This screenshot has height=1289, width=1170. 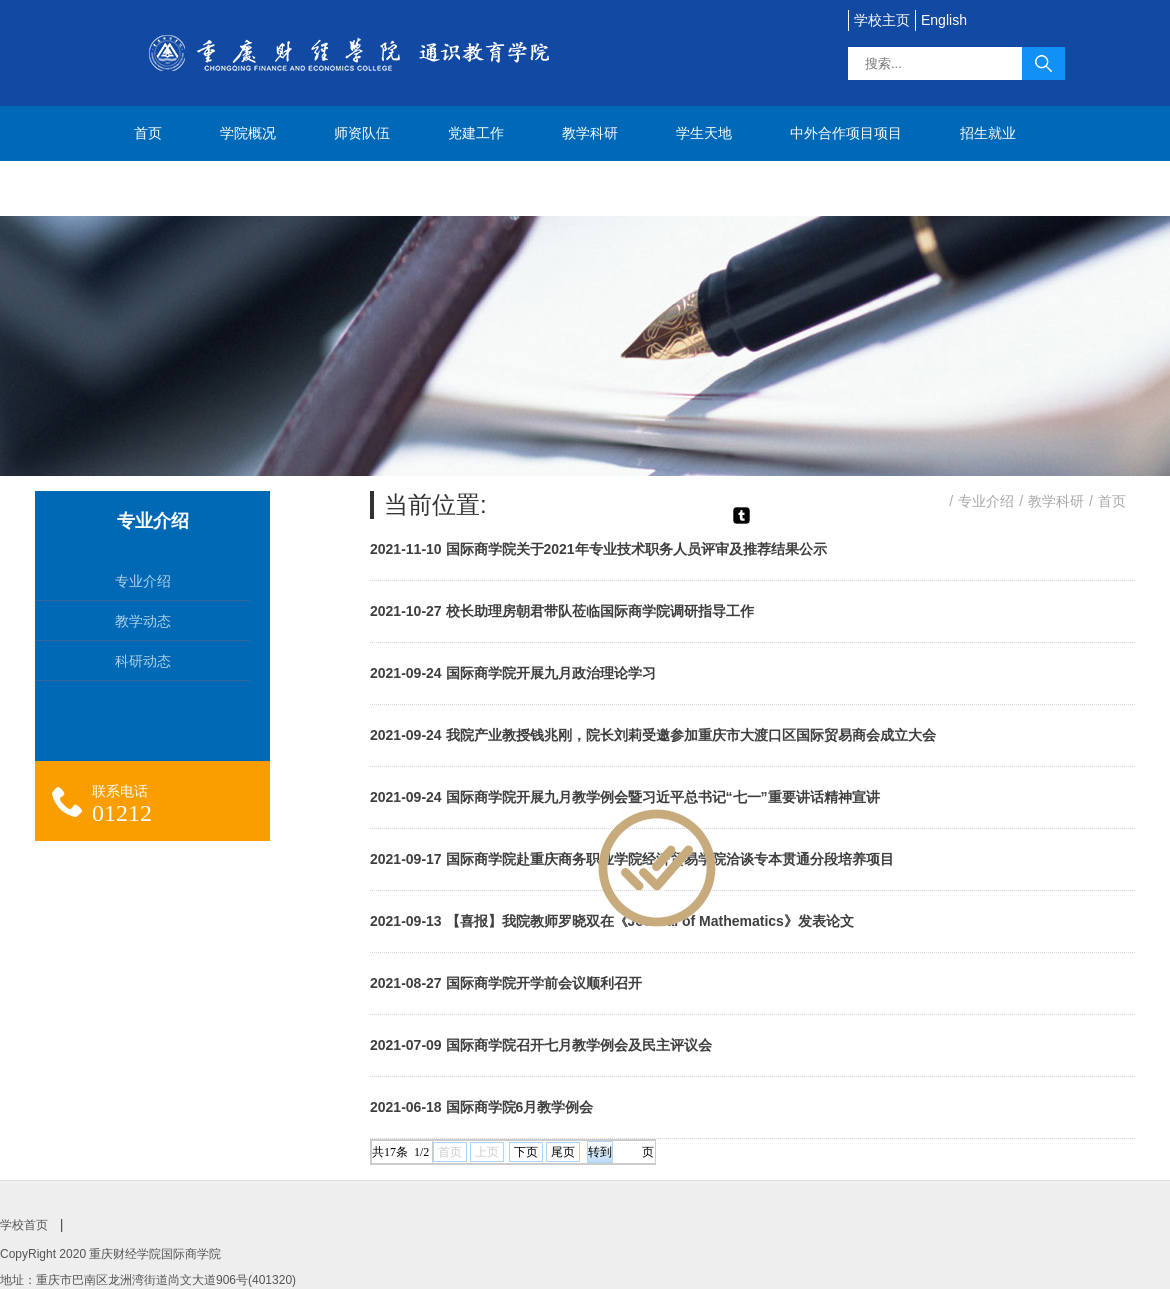 What do you see at coordinates (657, 868) in the screenshot?
I see `task or item marked as complete` at bounding box center [657, 868].